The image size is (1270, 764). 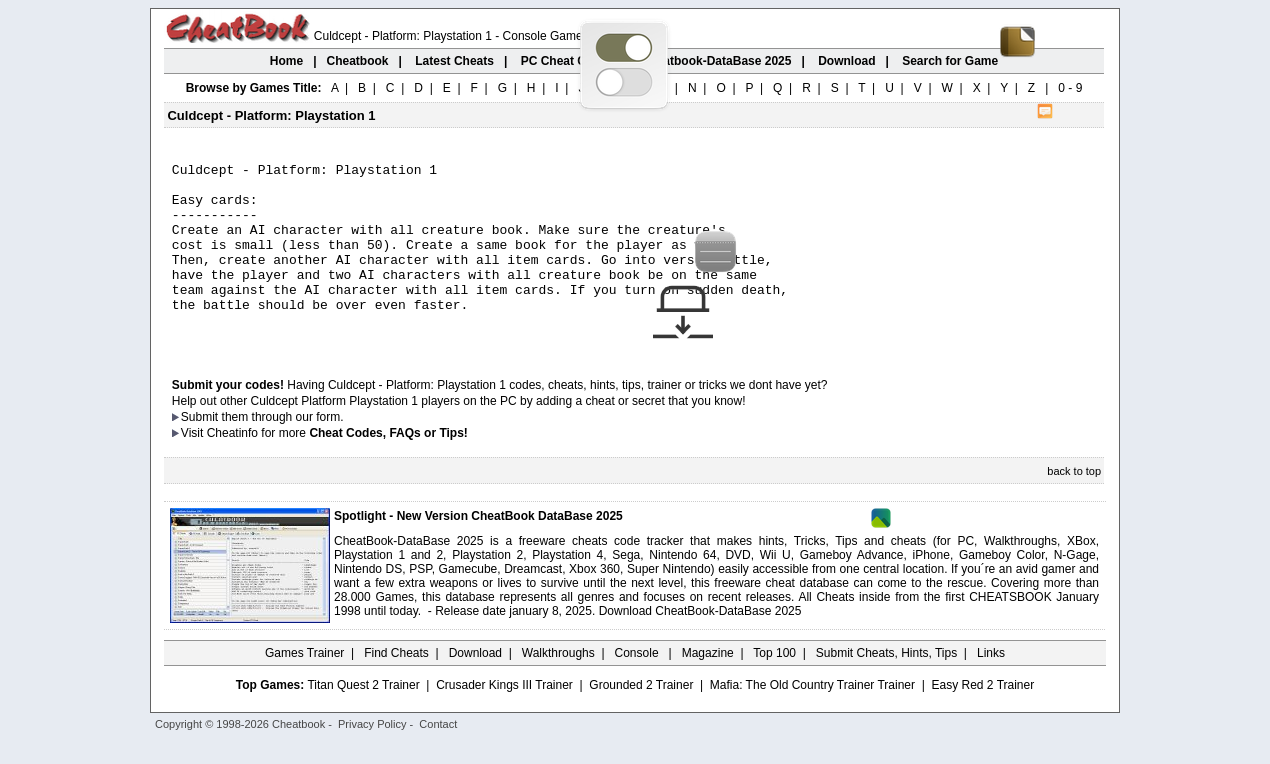 I want to click on change desktop wallpaper settings, so click(x=1017, y=40).